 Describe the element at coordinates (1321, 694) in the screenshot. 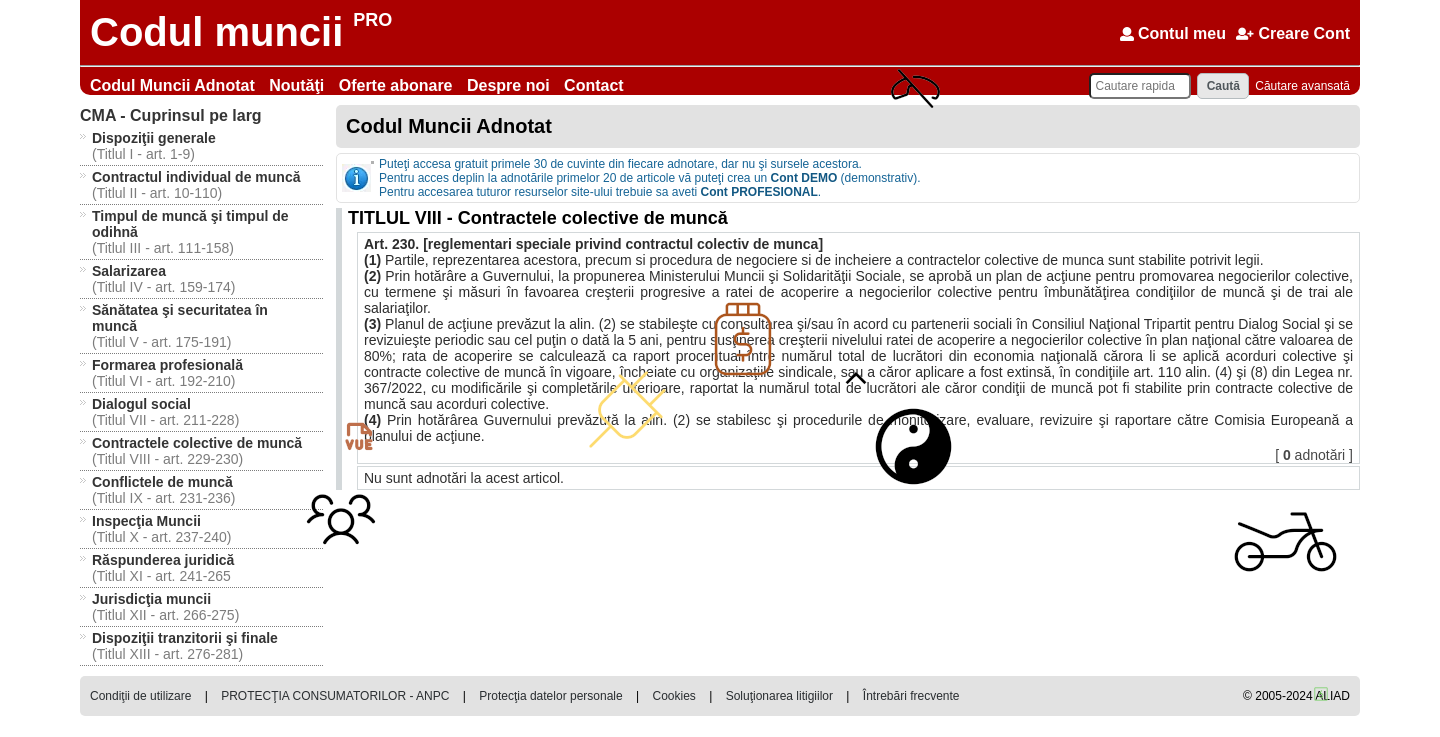

I see `select or input the number six` at that location.